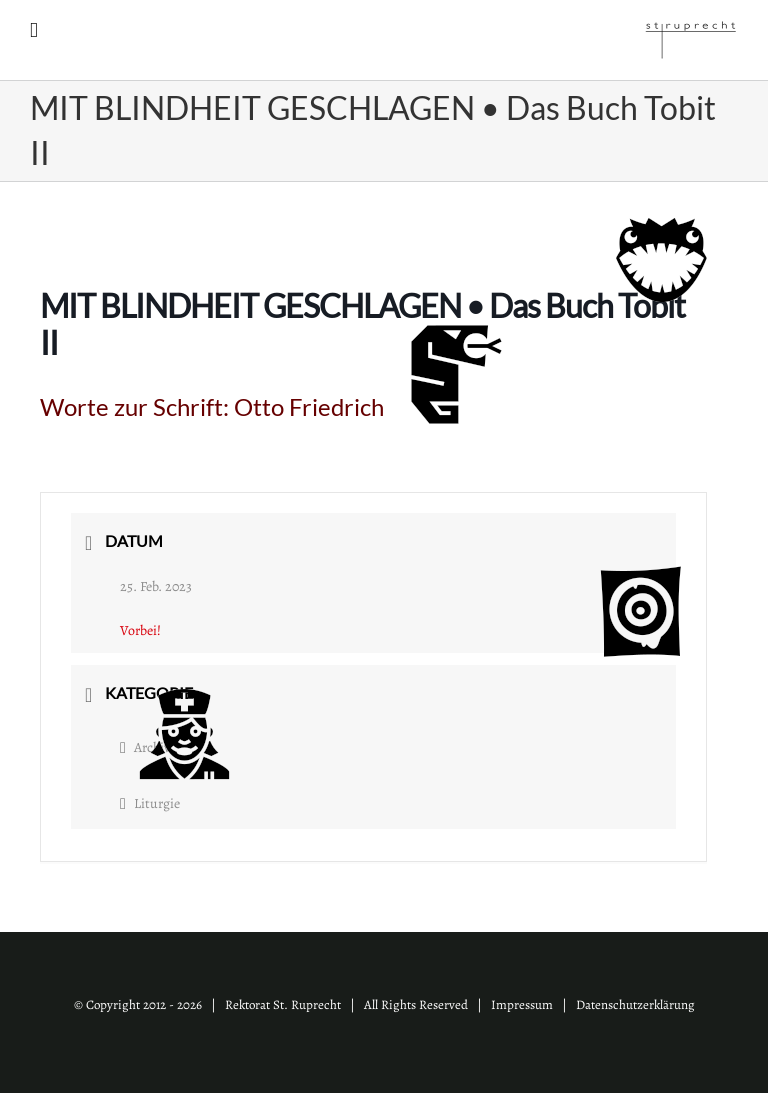  What do you see at coordinates (452, 374) in the screenshot?
I see `access snake totem or serpent-themed game content` at bounding box center [452, 374].